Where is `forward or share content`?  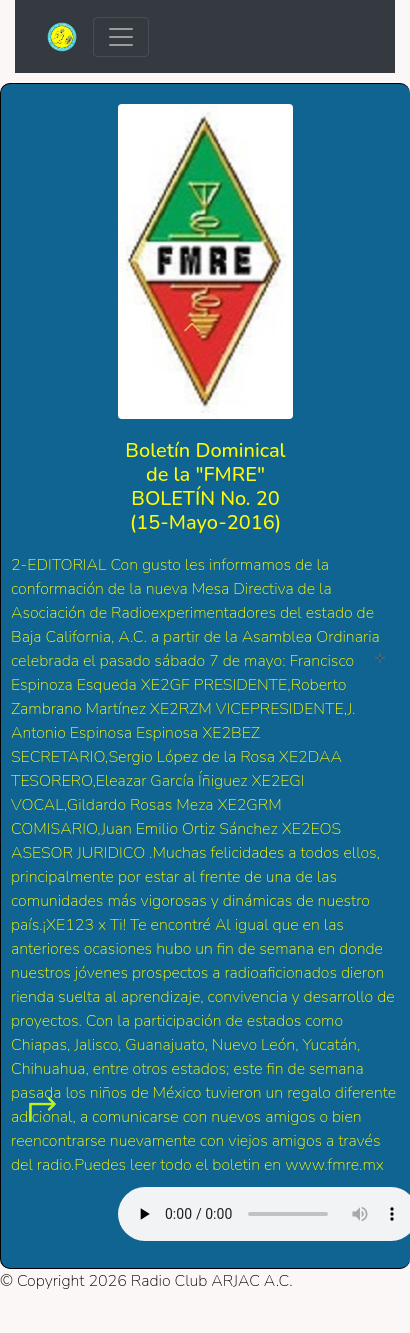
forward or share content is located at coordinates (42, 1109).